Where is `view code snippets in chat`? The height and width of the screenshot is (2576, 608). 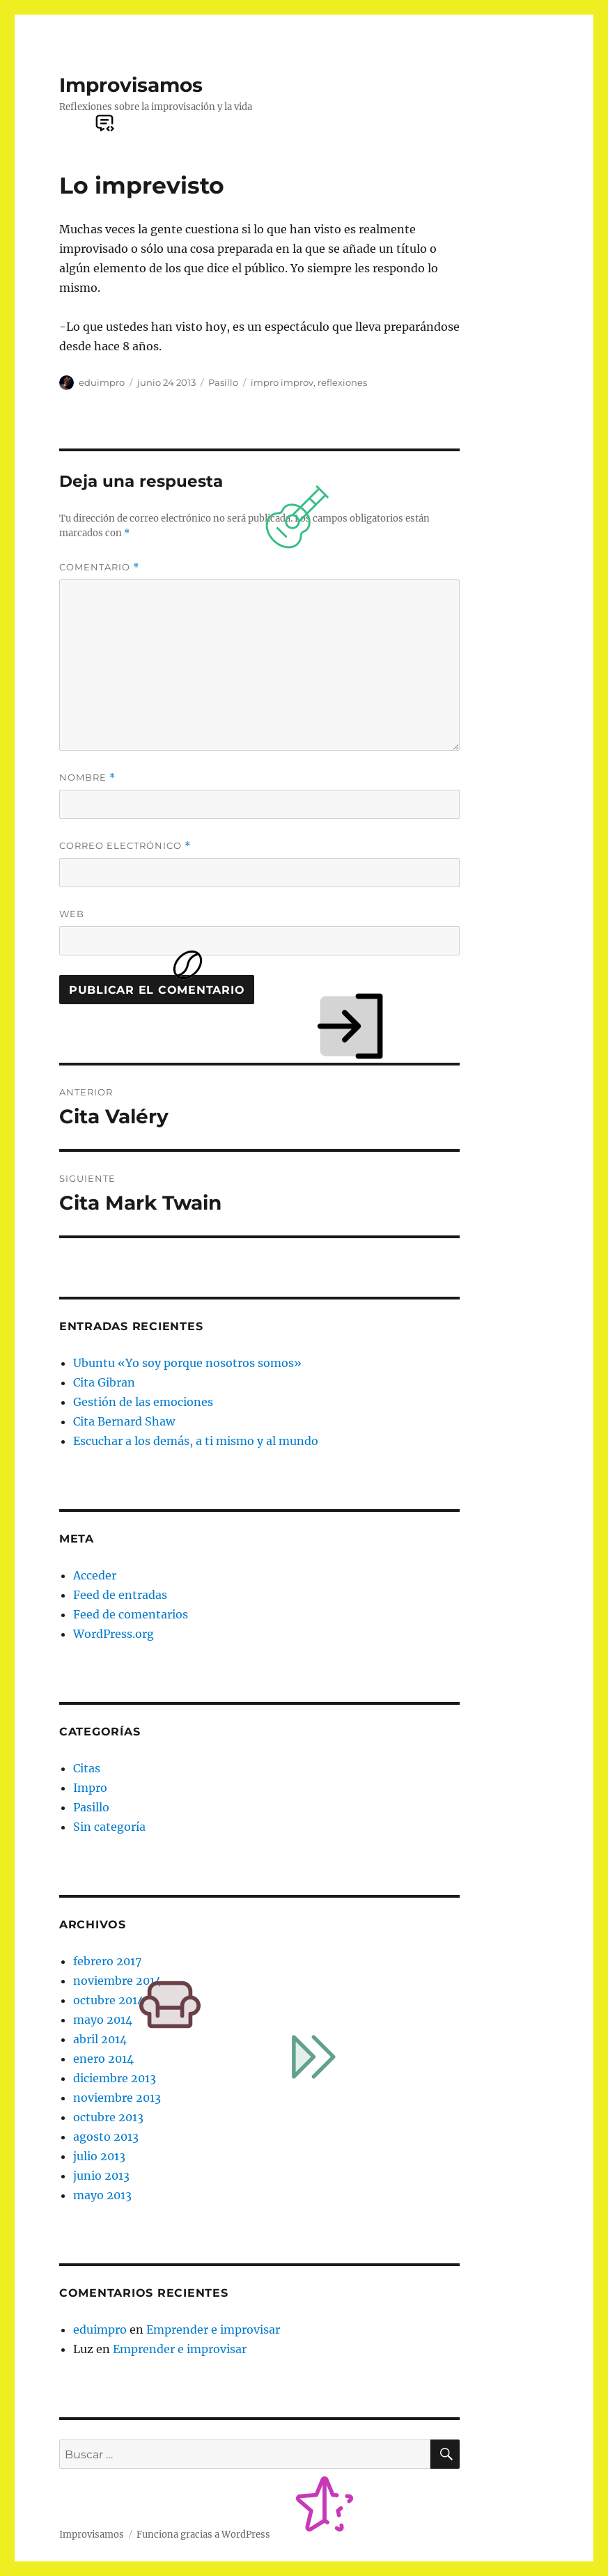 view code snippets in chat is located at coordinates (104, 123).